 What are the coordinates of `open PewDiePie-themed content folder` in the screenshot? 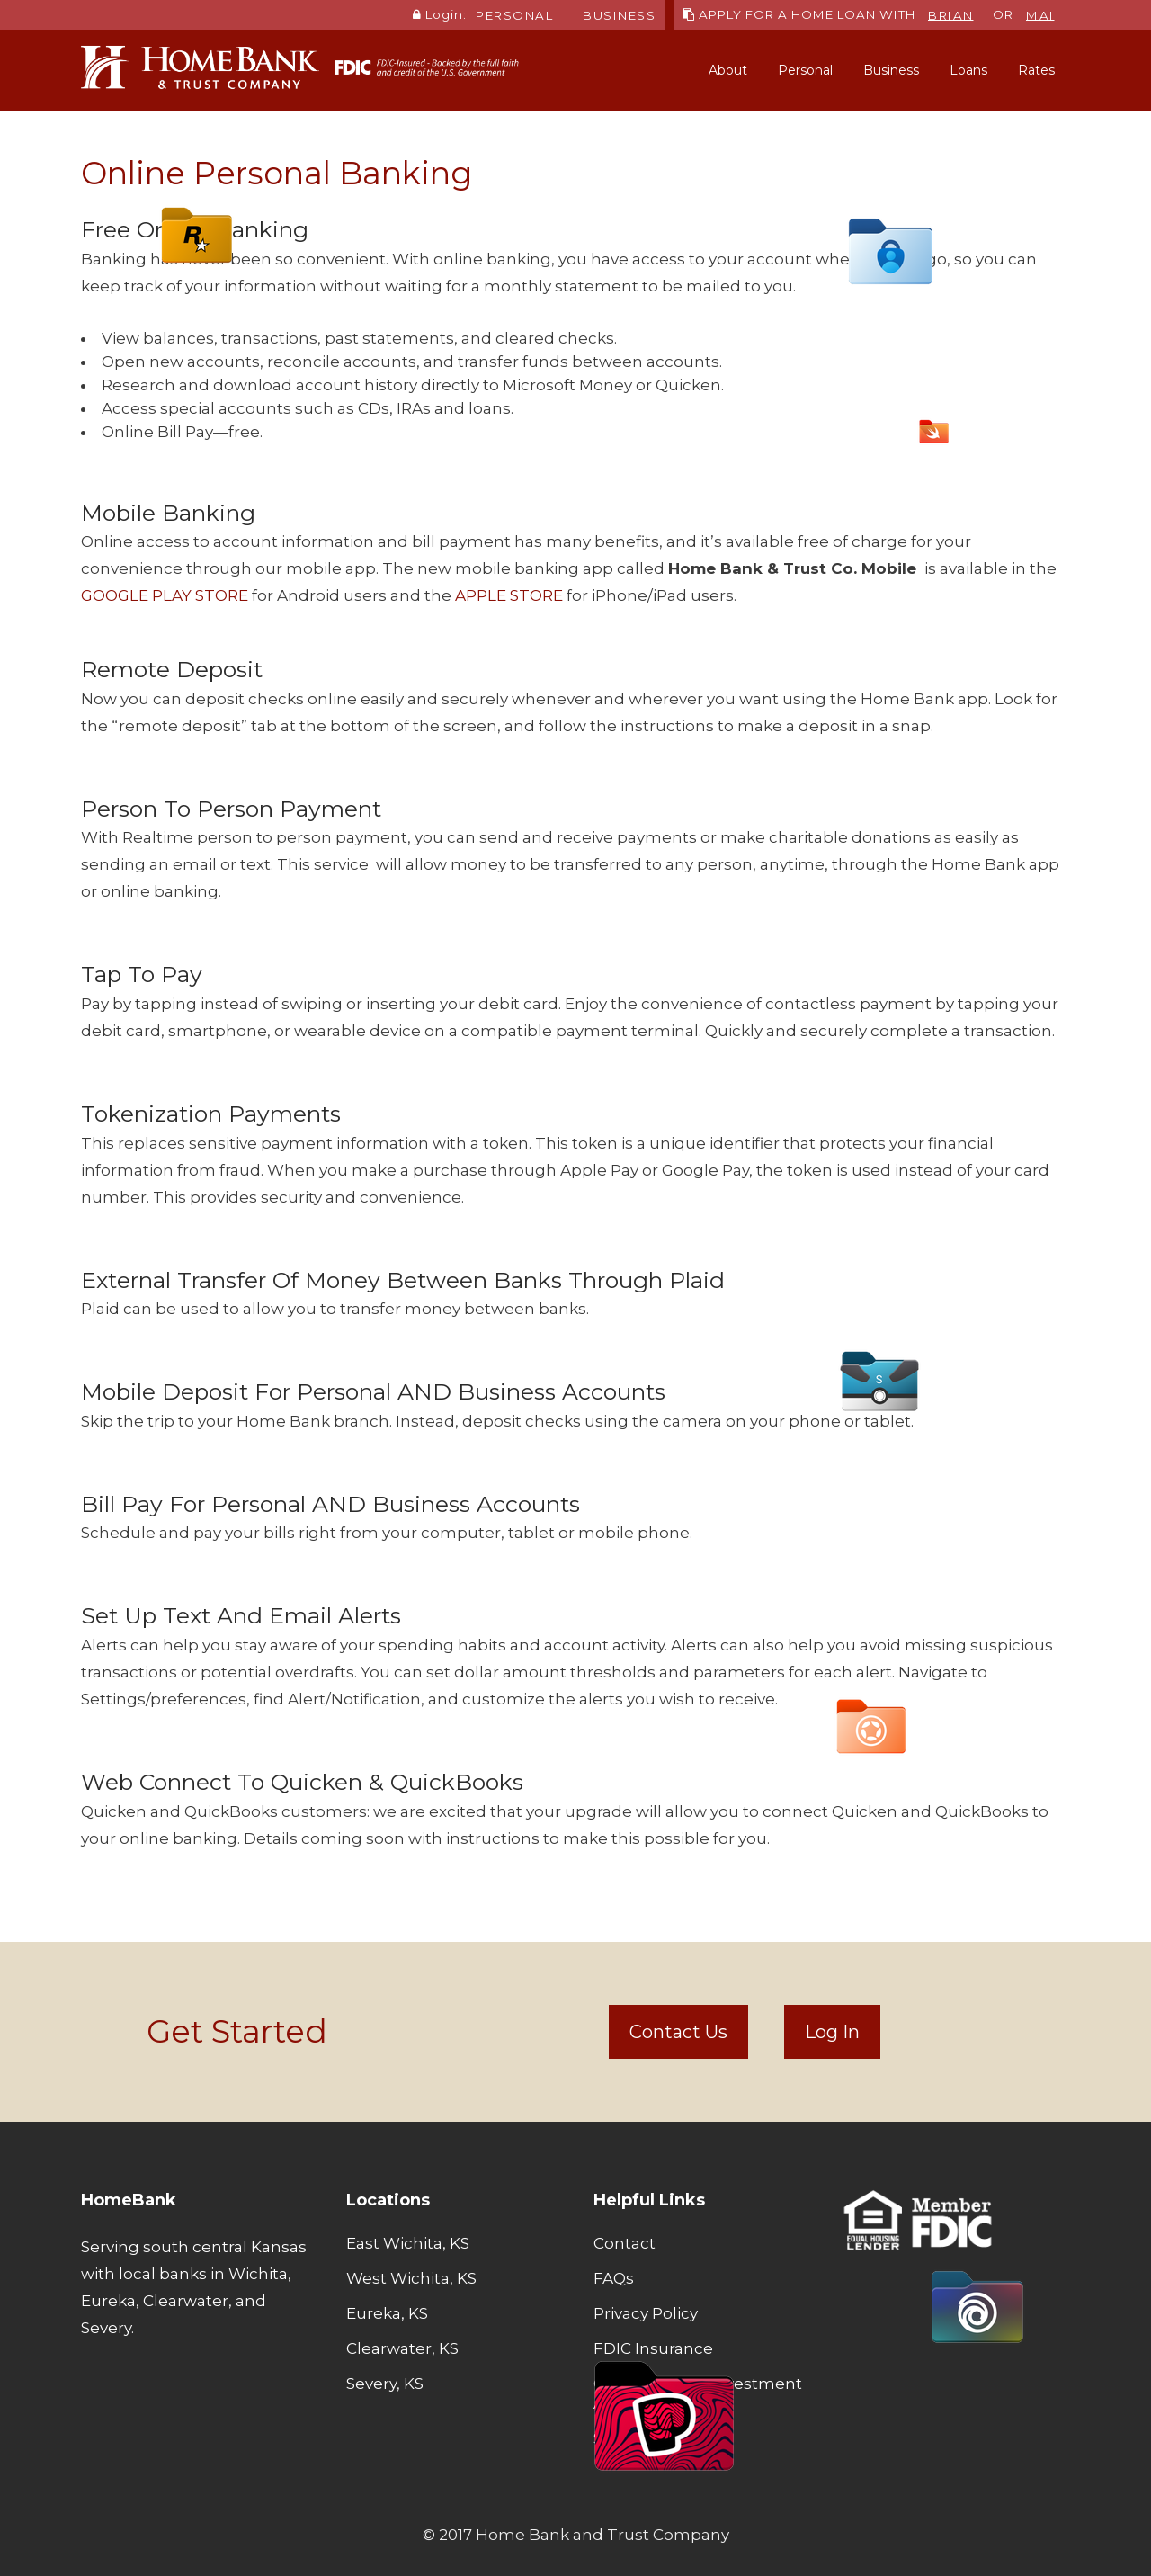 It's located at (664, 2419).